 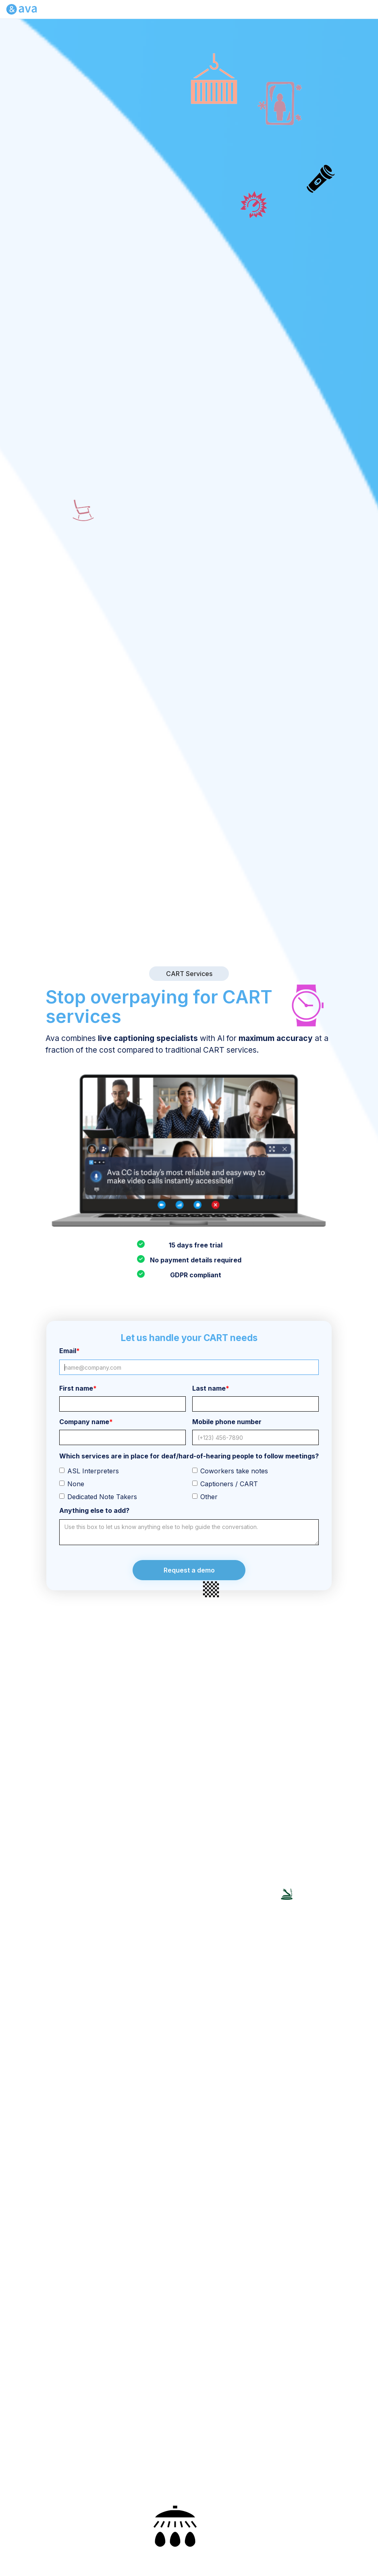 What do you see at coordinates (211, 1589) in the screenshot?
I see `start a new chess game` at bounding box center [211, 1589].